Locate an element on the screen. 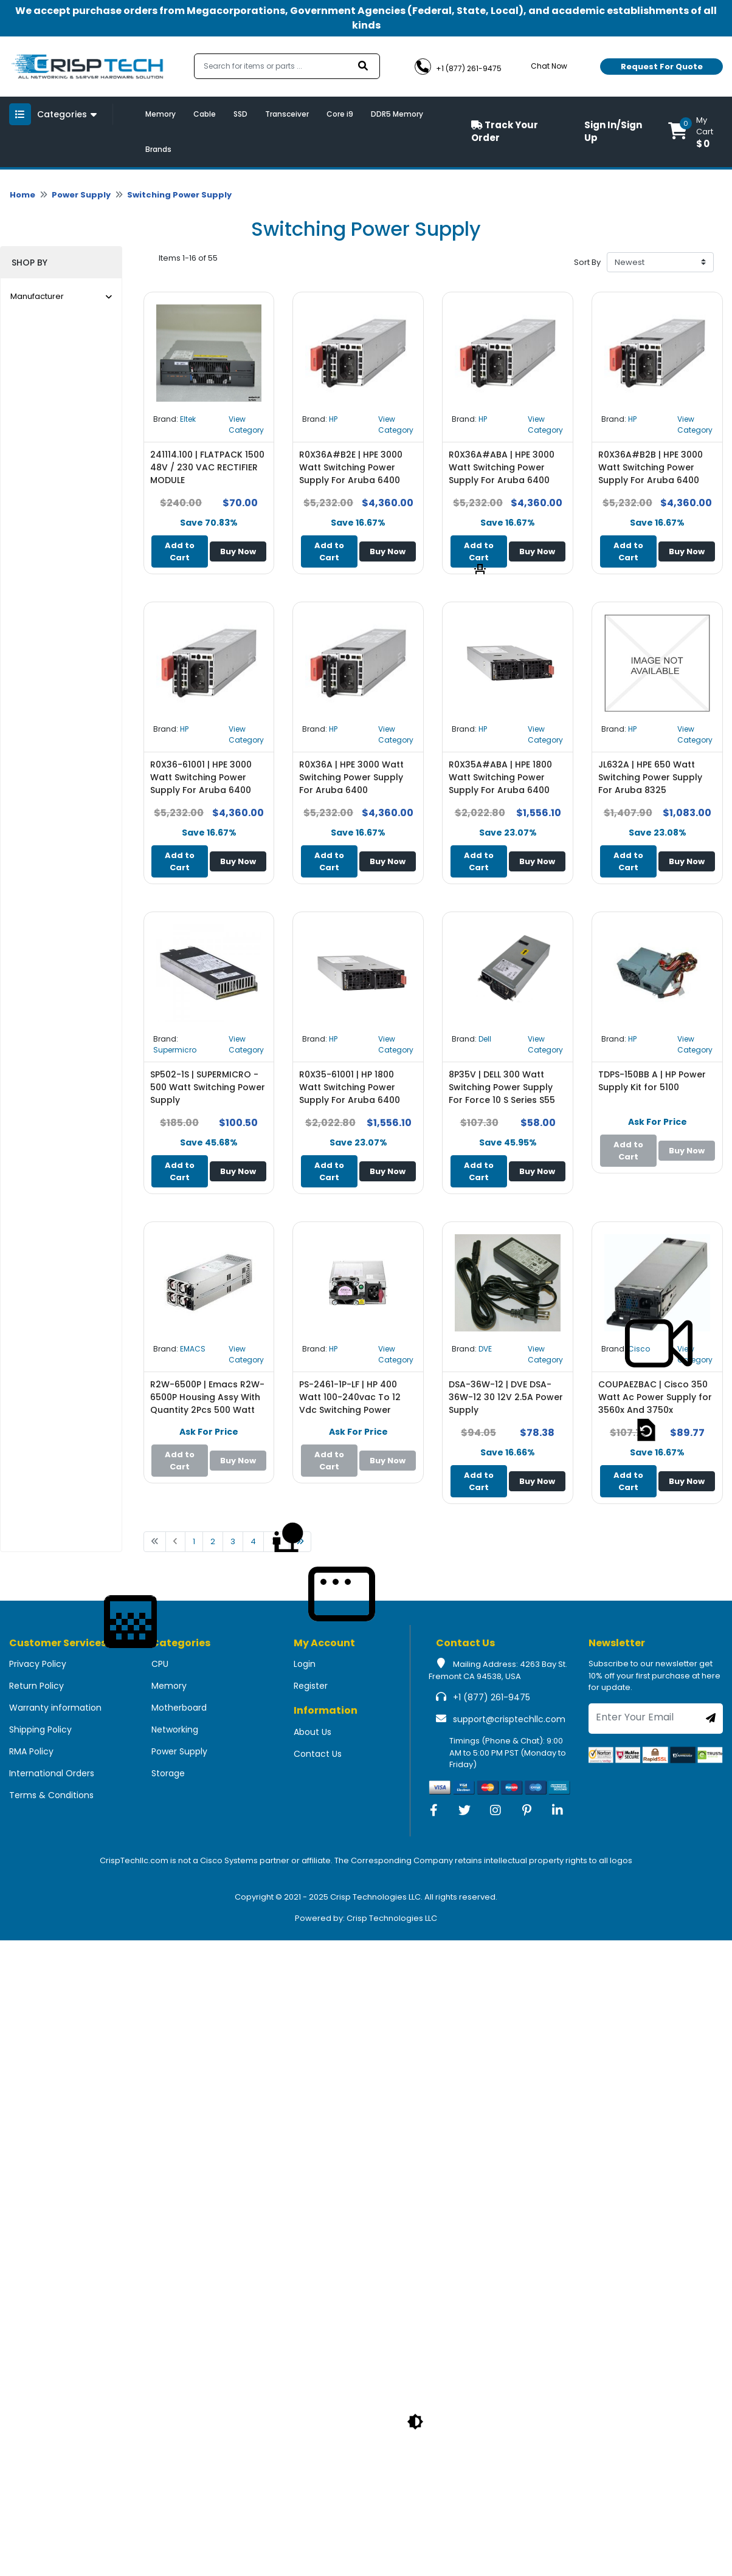 The width and height of the screenshot is (732, 2576). adjust screen brightness level is located at coordinates (415, 2422).